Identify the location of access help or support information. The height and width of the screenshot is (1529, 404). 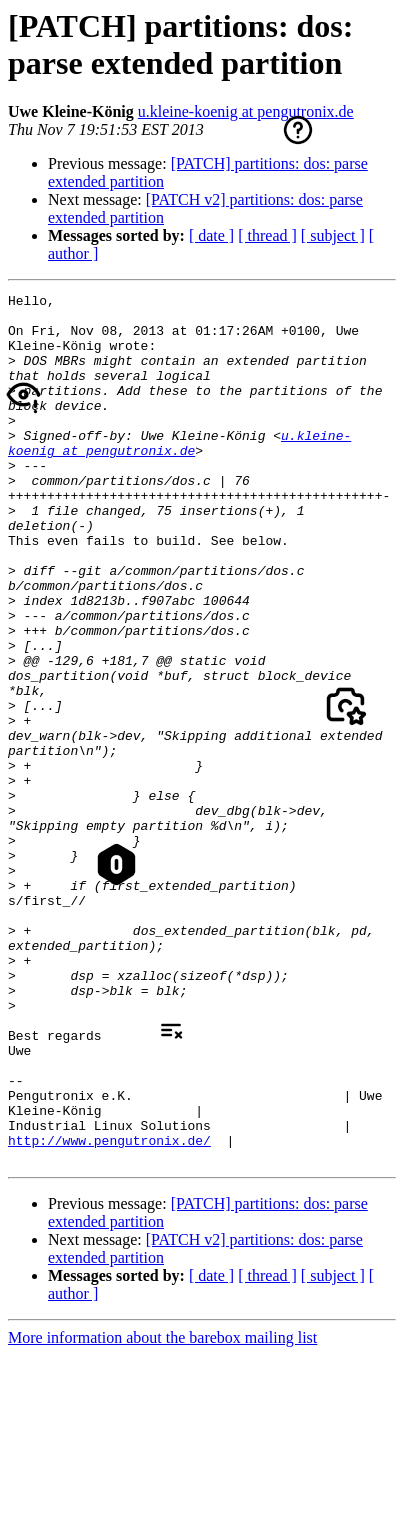
(298, 130).